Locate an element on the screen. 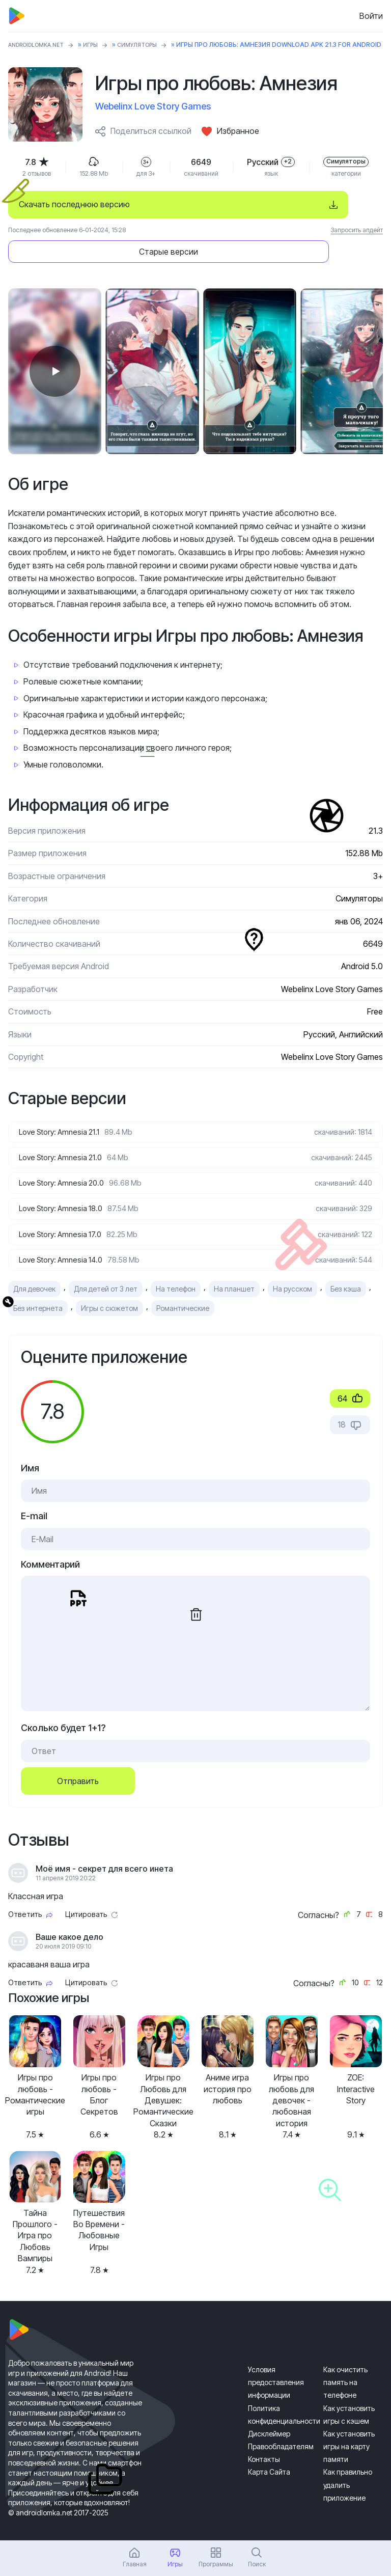 The width and height of the screenshot is (391, 2576). delete this item is located at coordinates (196, 1615).